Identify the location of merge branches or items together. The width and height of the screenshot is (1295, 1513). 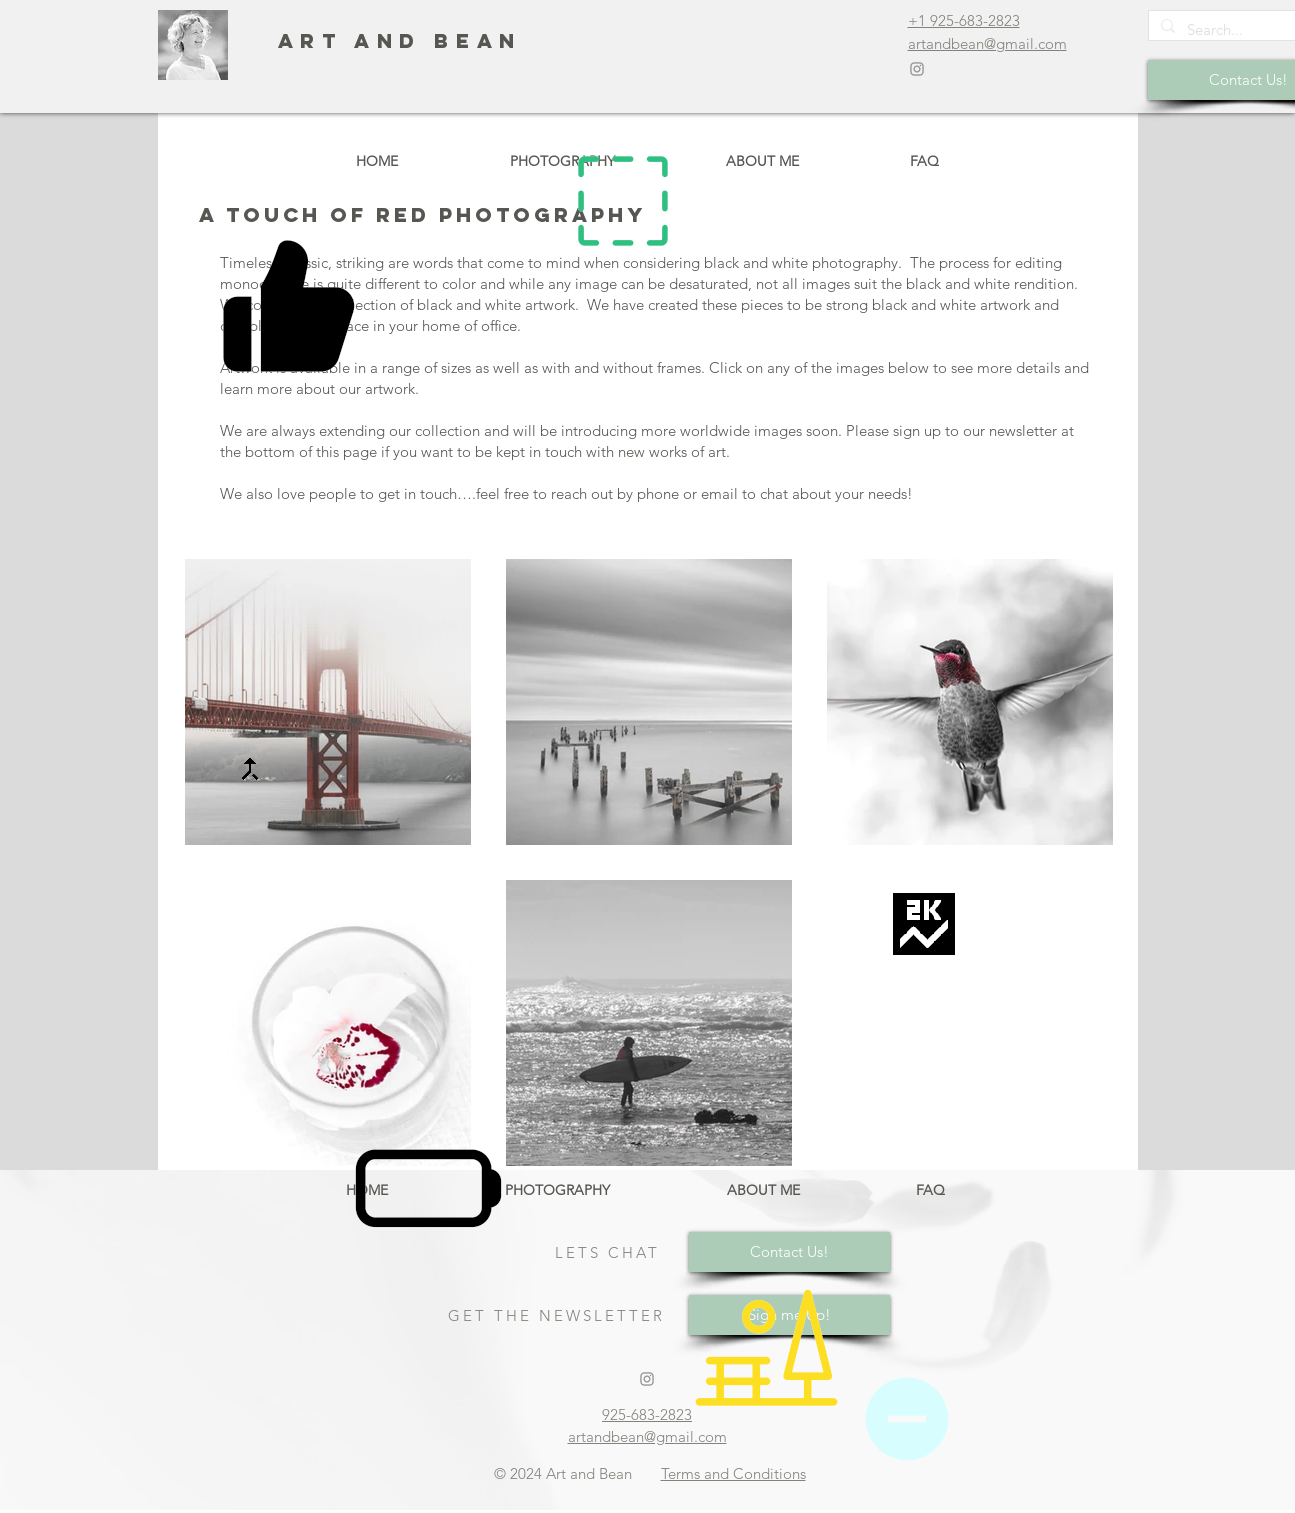
(250, 769).